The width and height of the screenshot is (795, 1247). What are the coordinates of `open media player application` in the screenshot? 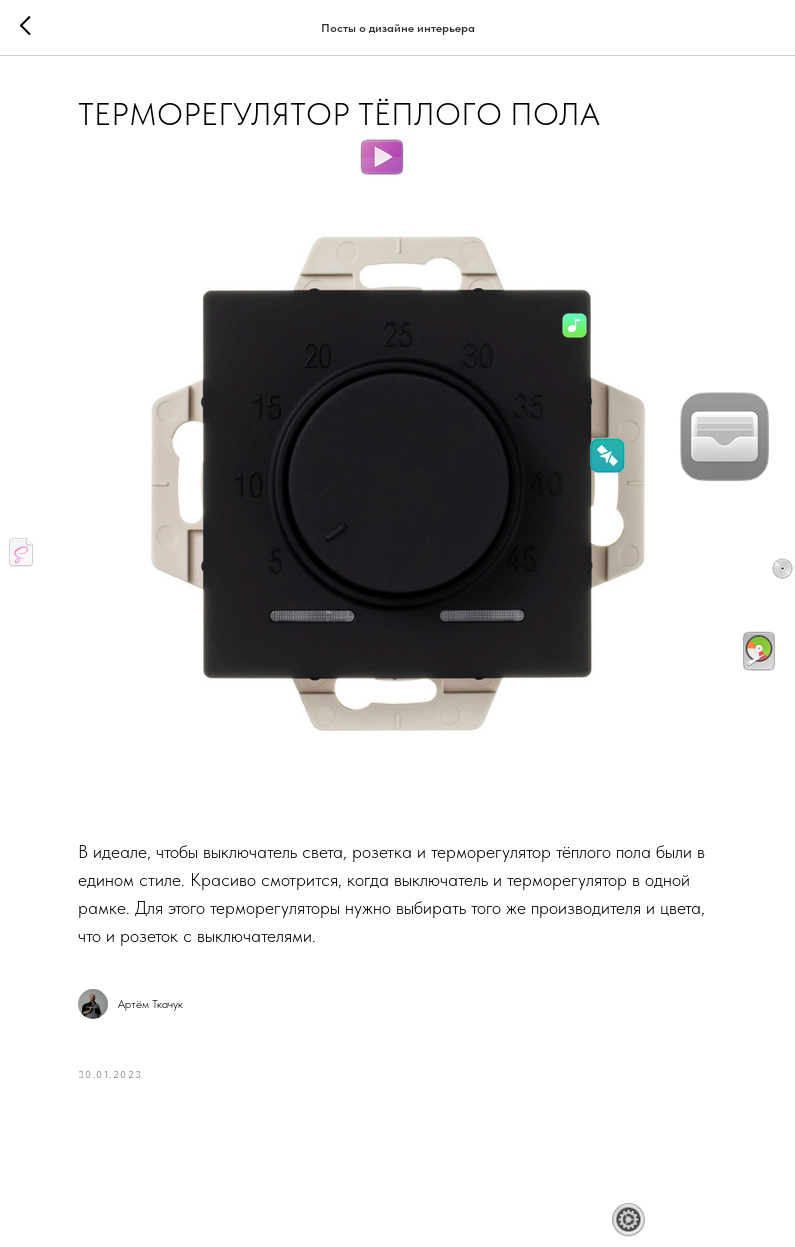 It's located at (382, 157).